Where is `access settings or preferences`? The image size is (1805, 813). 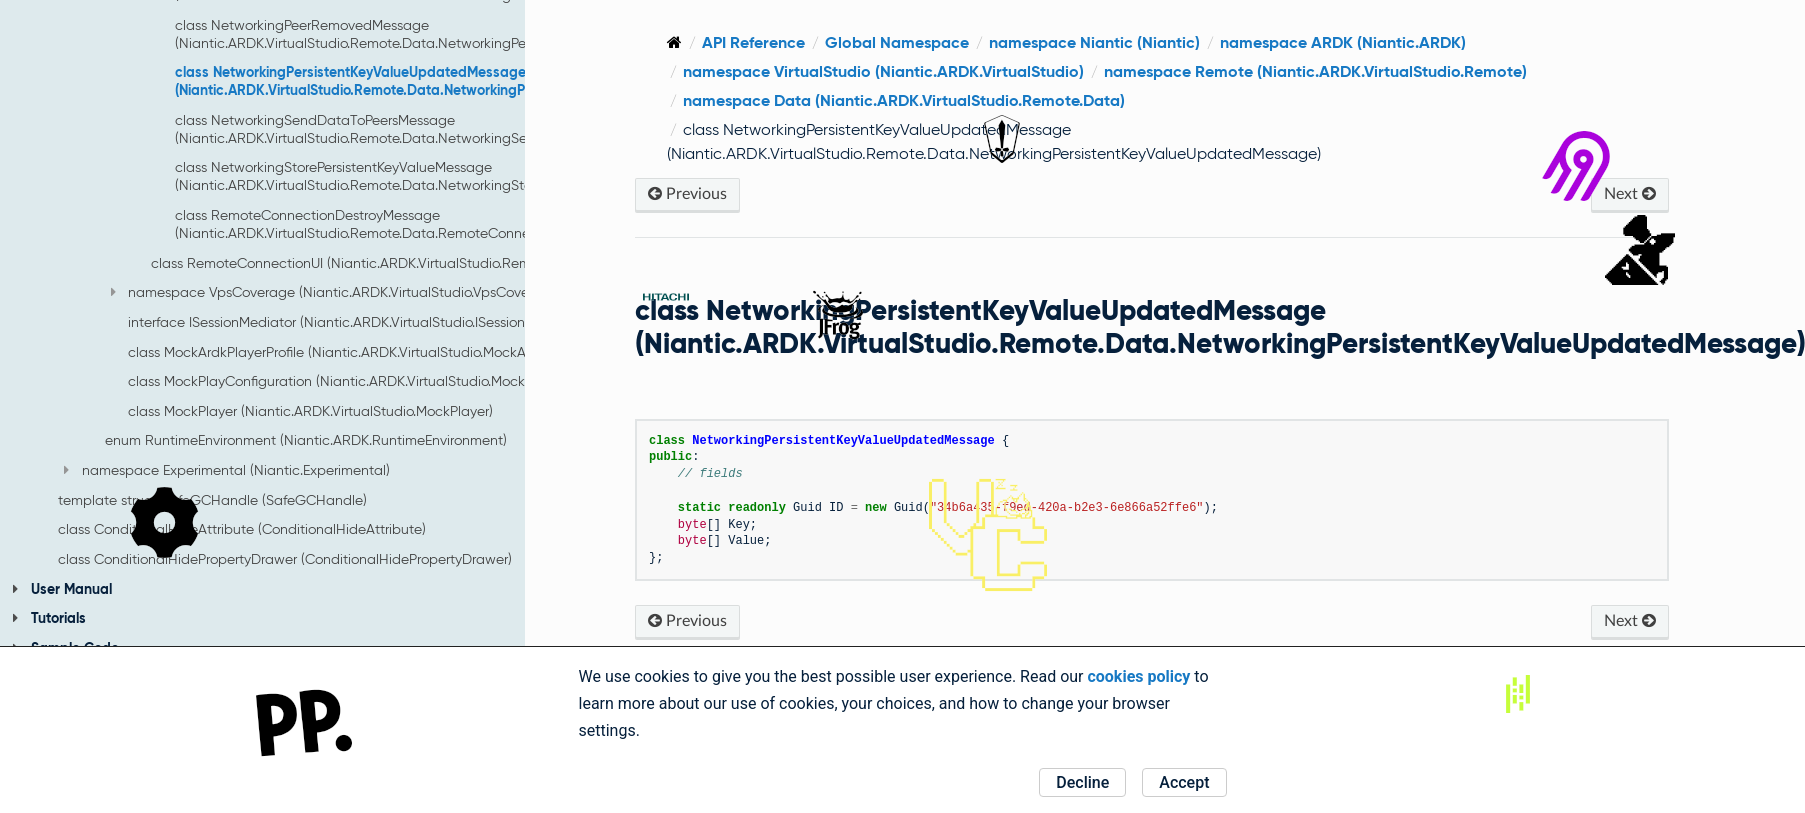 access settings or preferences is located at coordinates (164, 522).